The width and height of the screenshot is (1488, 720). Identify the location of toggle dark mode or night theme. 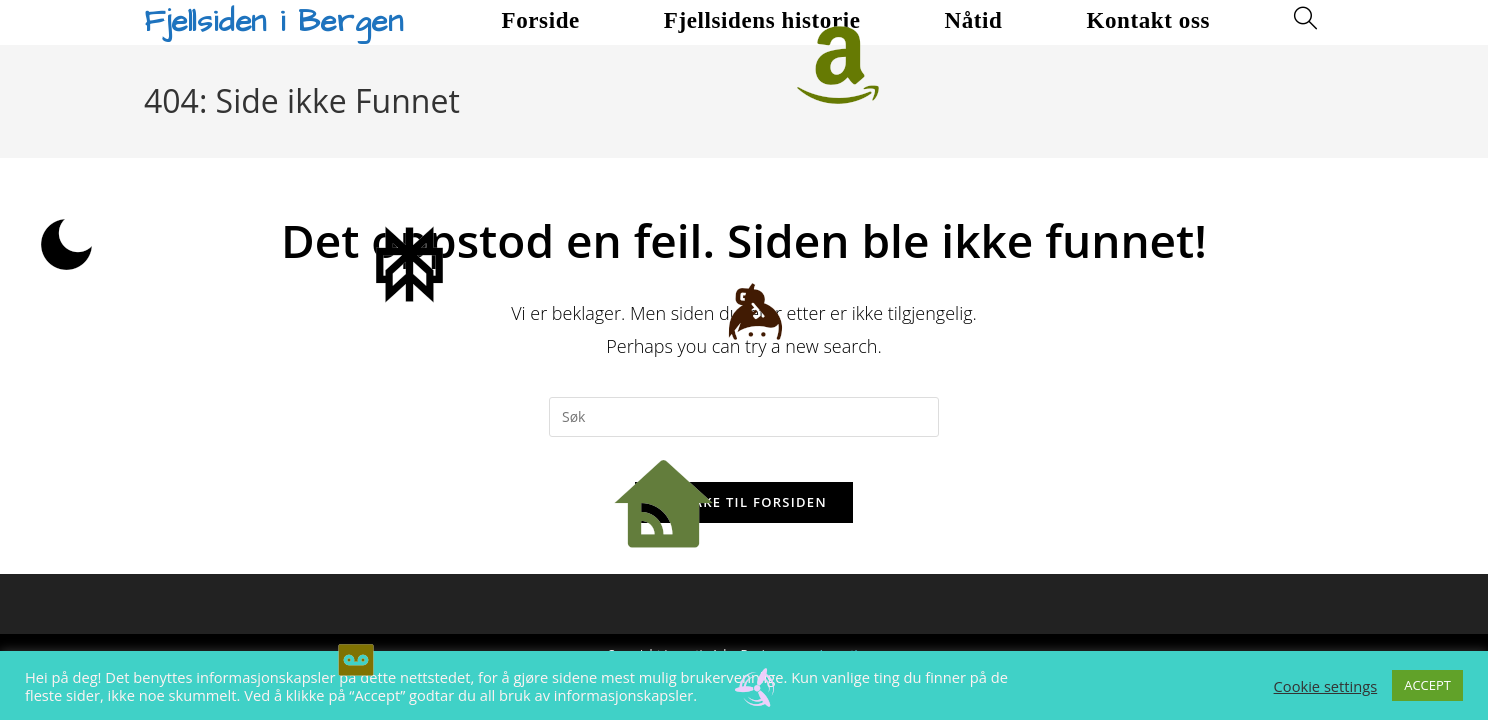
(66, 244).